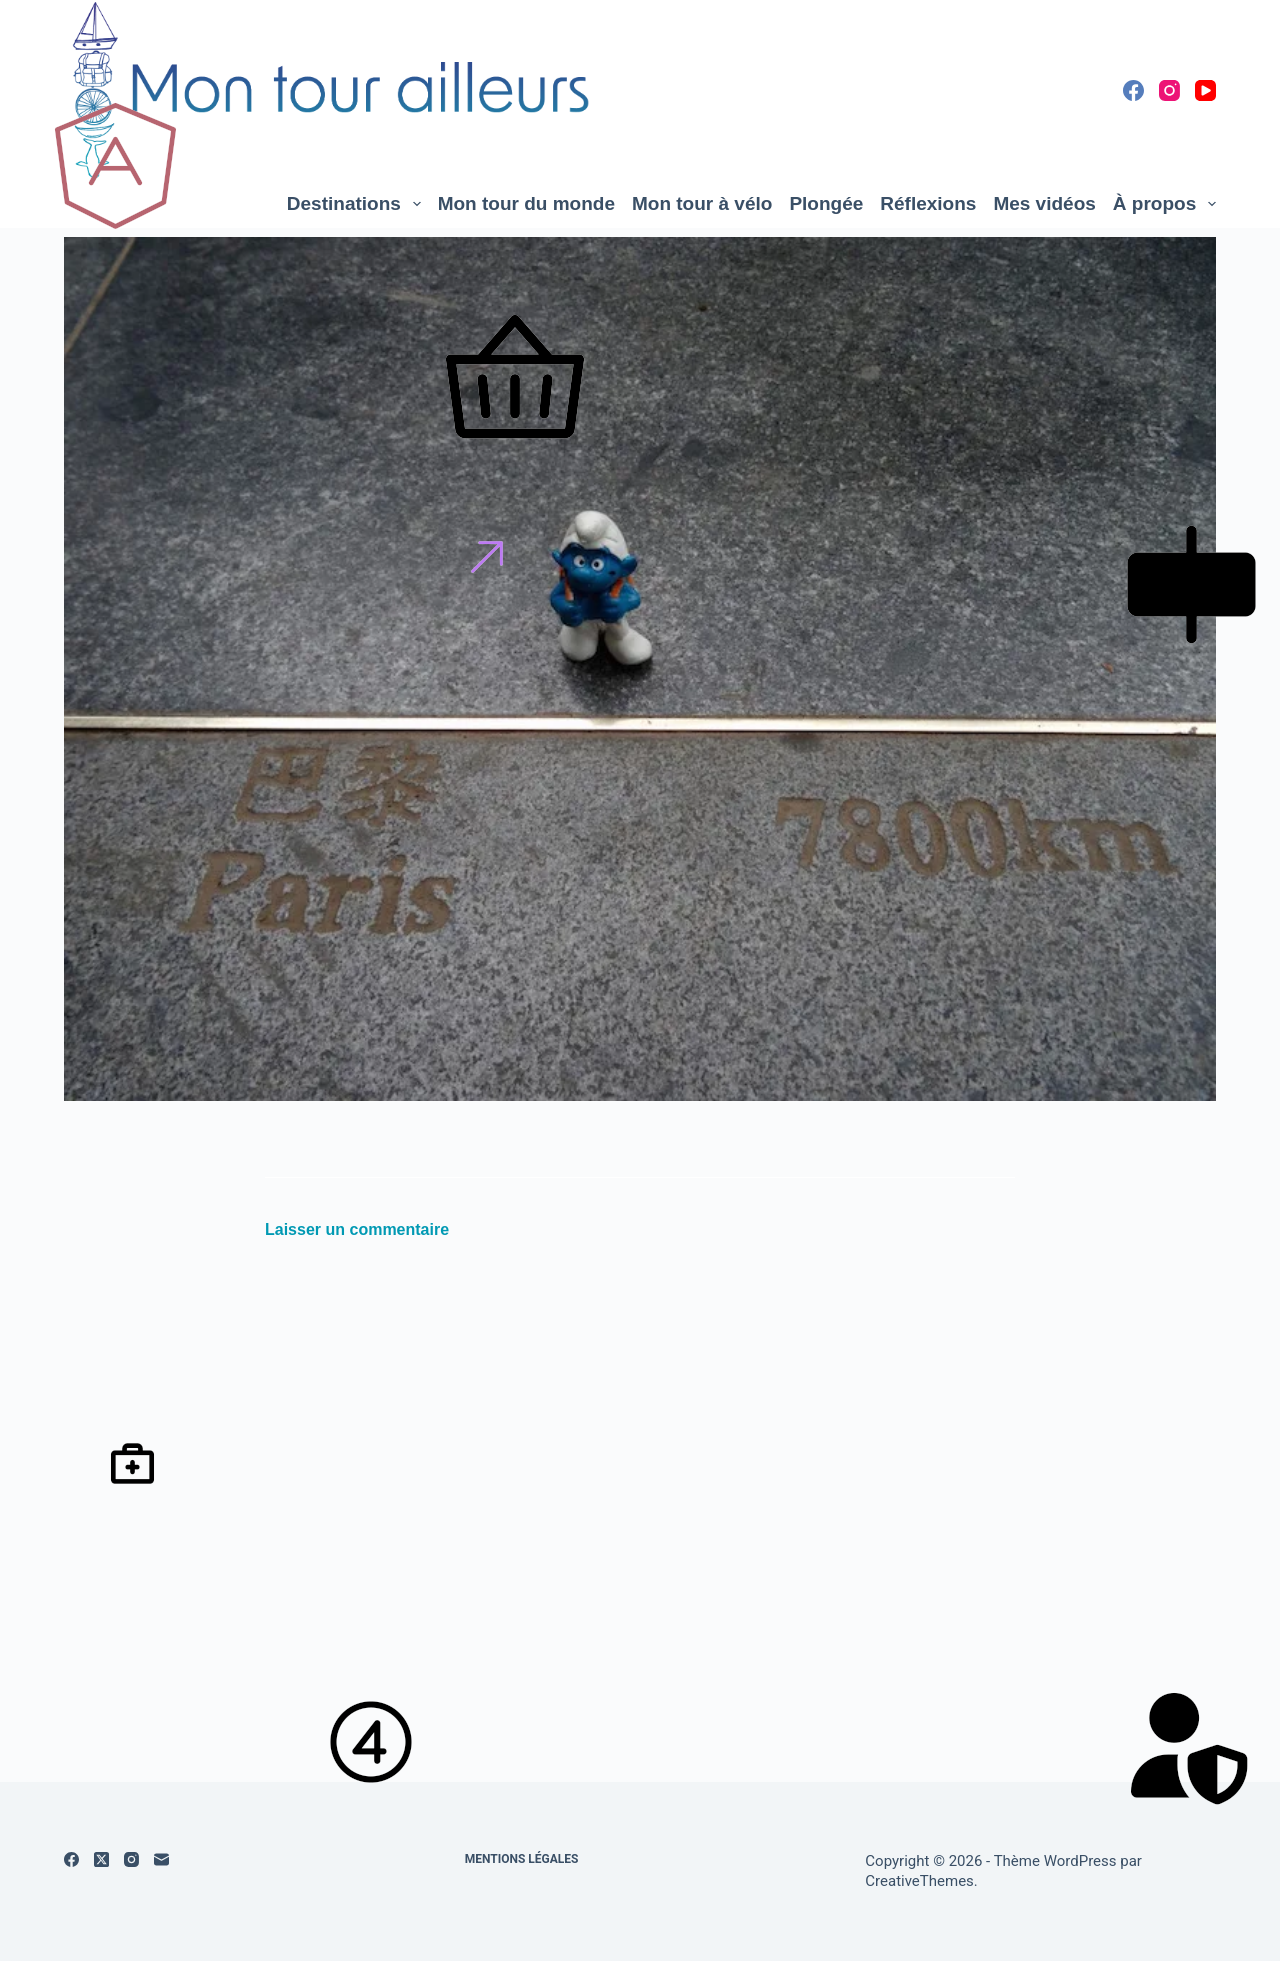 The height and width of the screenshot is (1961, 1280). I want to click on view shopping basket, so click(515, 384).